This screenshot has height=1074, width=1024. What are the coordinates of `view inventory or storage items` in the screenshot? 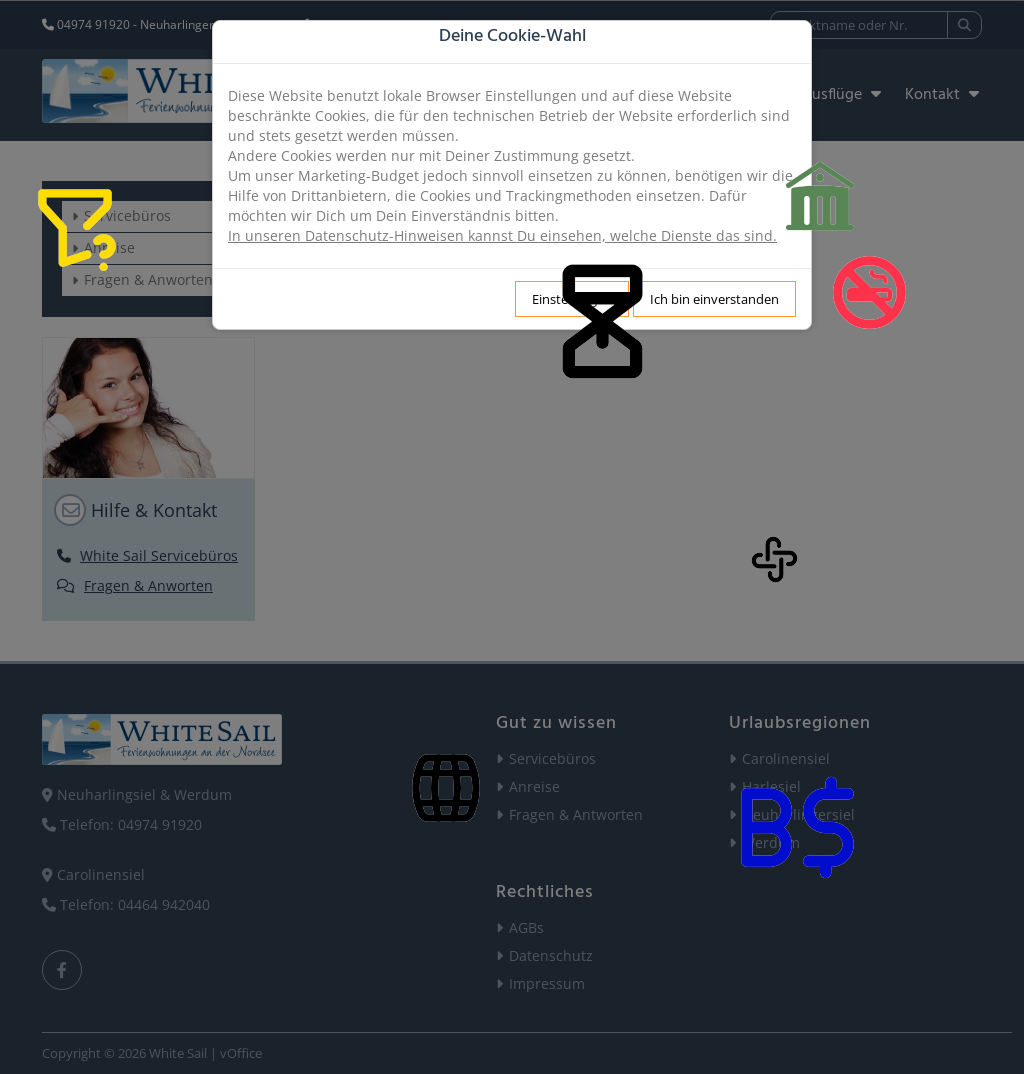 It's located at (446, 788).